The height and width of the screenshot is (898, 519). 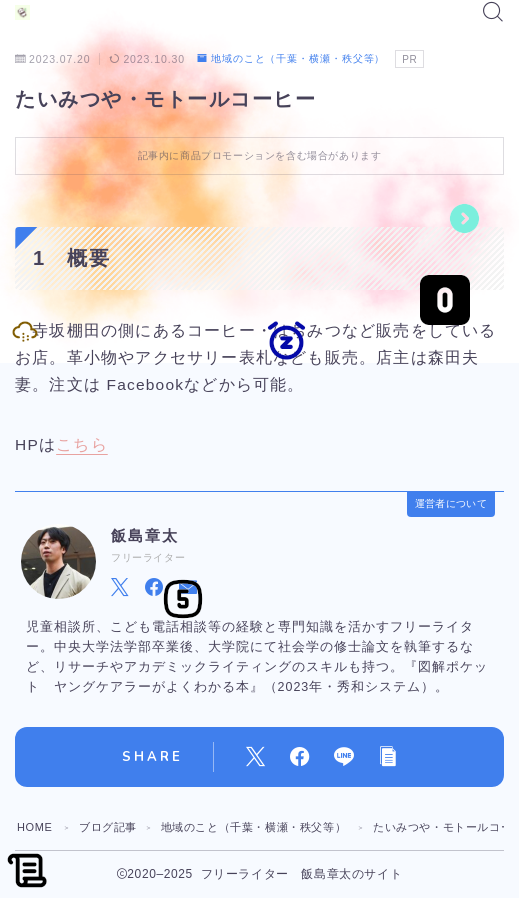 I want to click on view terms and conditions or legal documents, so click(x=28, y=870).